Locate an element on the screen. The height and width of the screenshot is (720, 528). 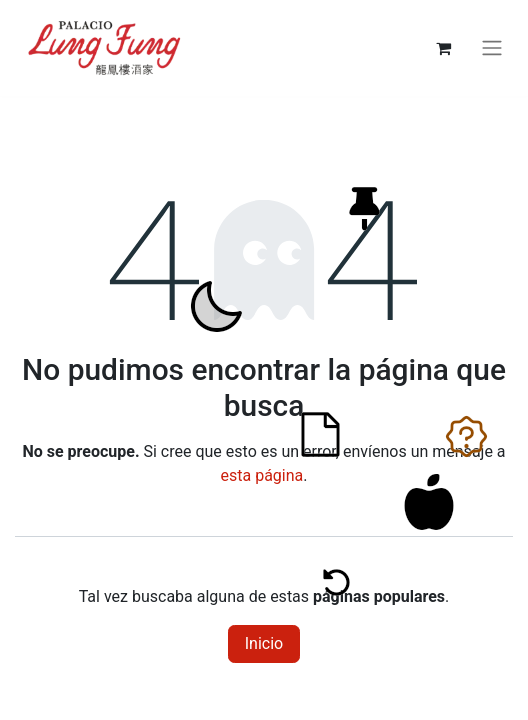
pin an item to keep it visible is located at coordinates (364, 207).